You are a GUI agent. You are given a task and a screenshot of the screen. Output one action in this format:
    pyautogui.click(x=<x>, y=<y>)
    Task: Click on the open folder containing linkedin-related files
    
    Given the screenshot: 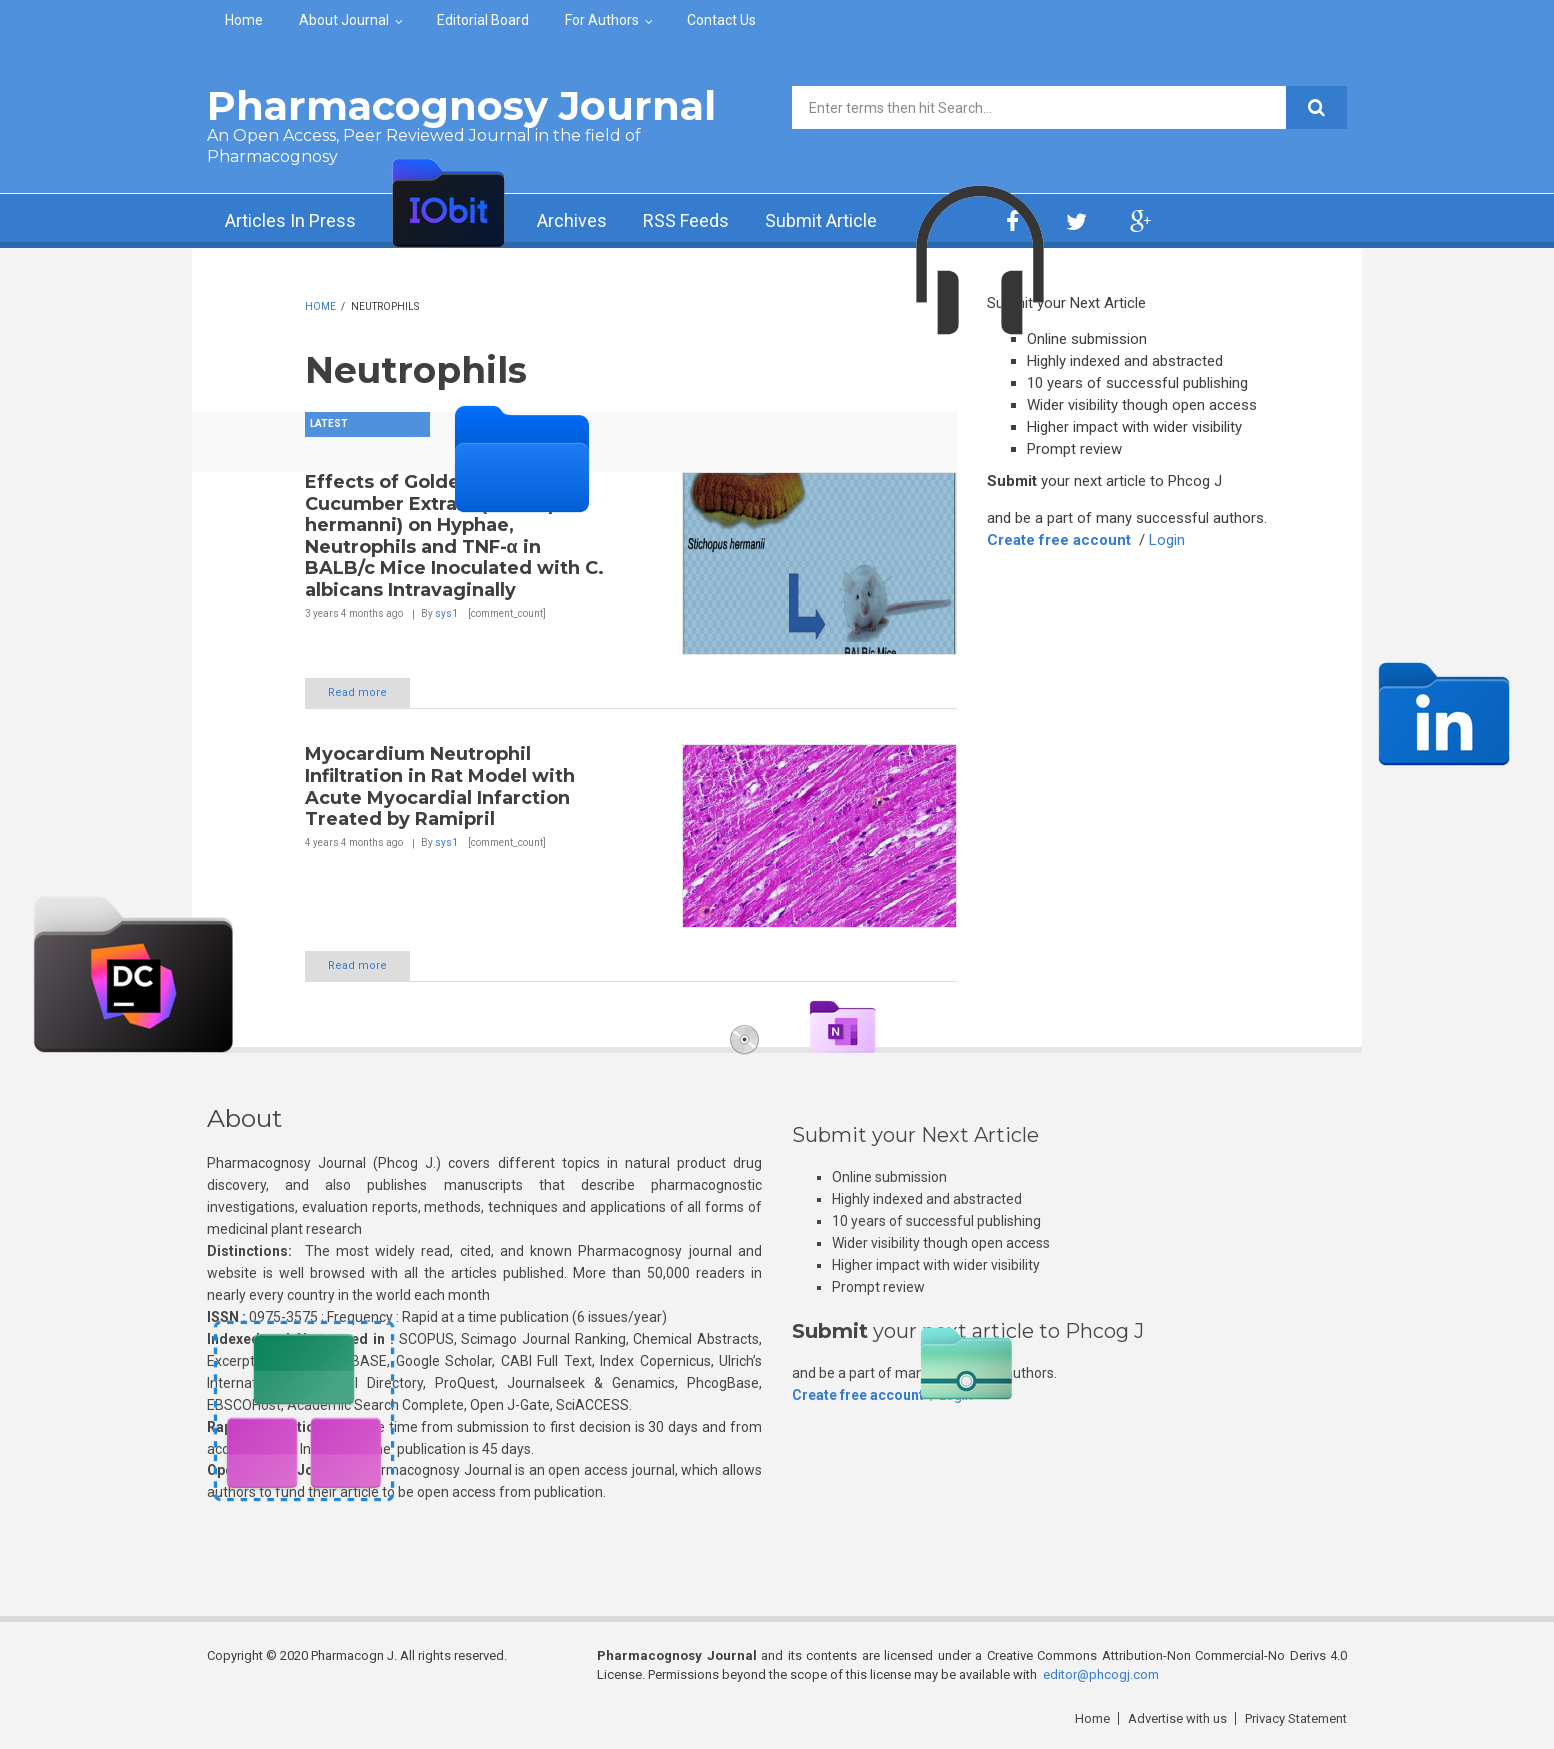 What is the action you would take?
    pyautogui.click(x=1443, y=717)
    